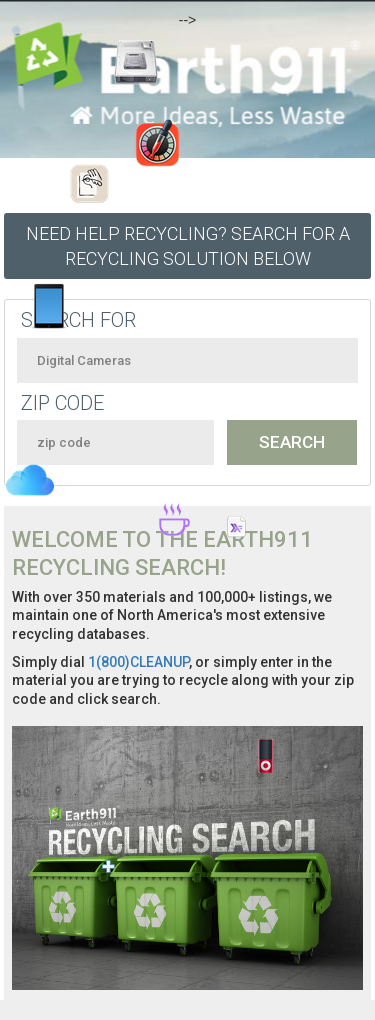 The image size is (375, 1020). Describe the element at coordinates (30, 480) in the screenshot. I see `open iCloud Drive to access cloud-synced files` at that location.